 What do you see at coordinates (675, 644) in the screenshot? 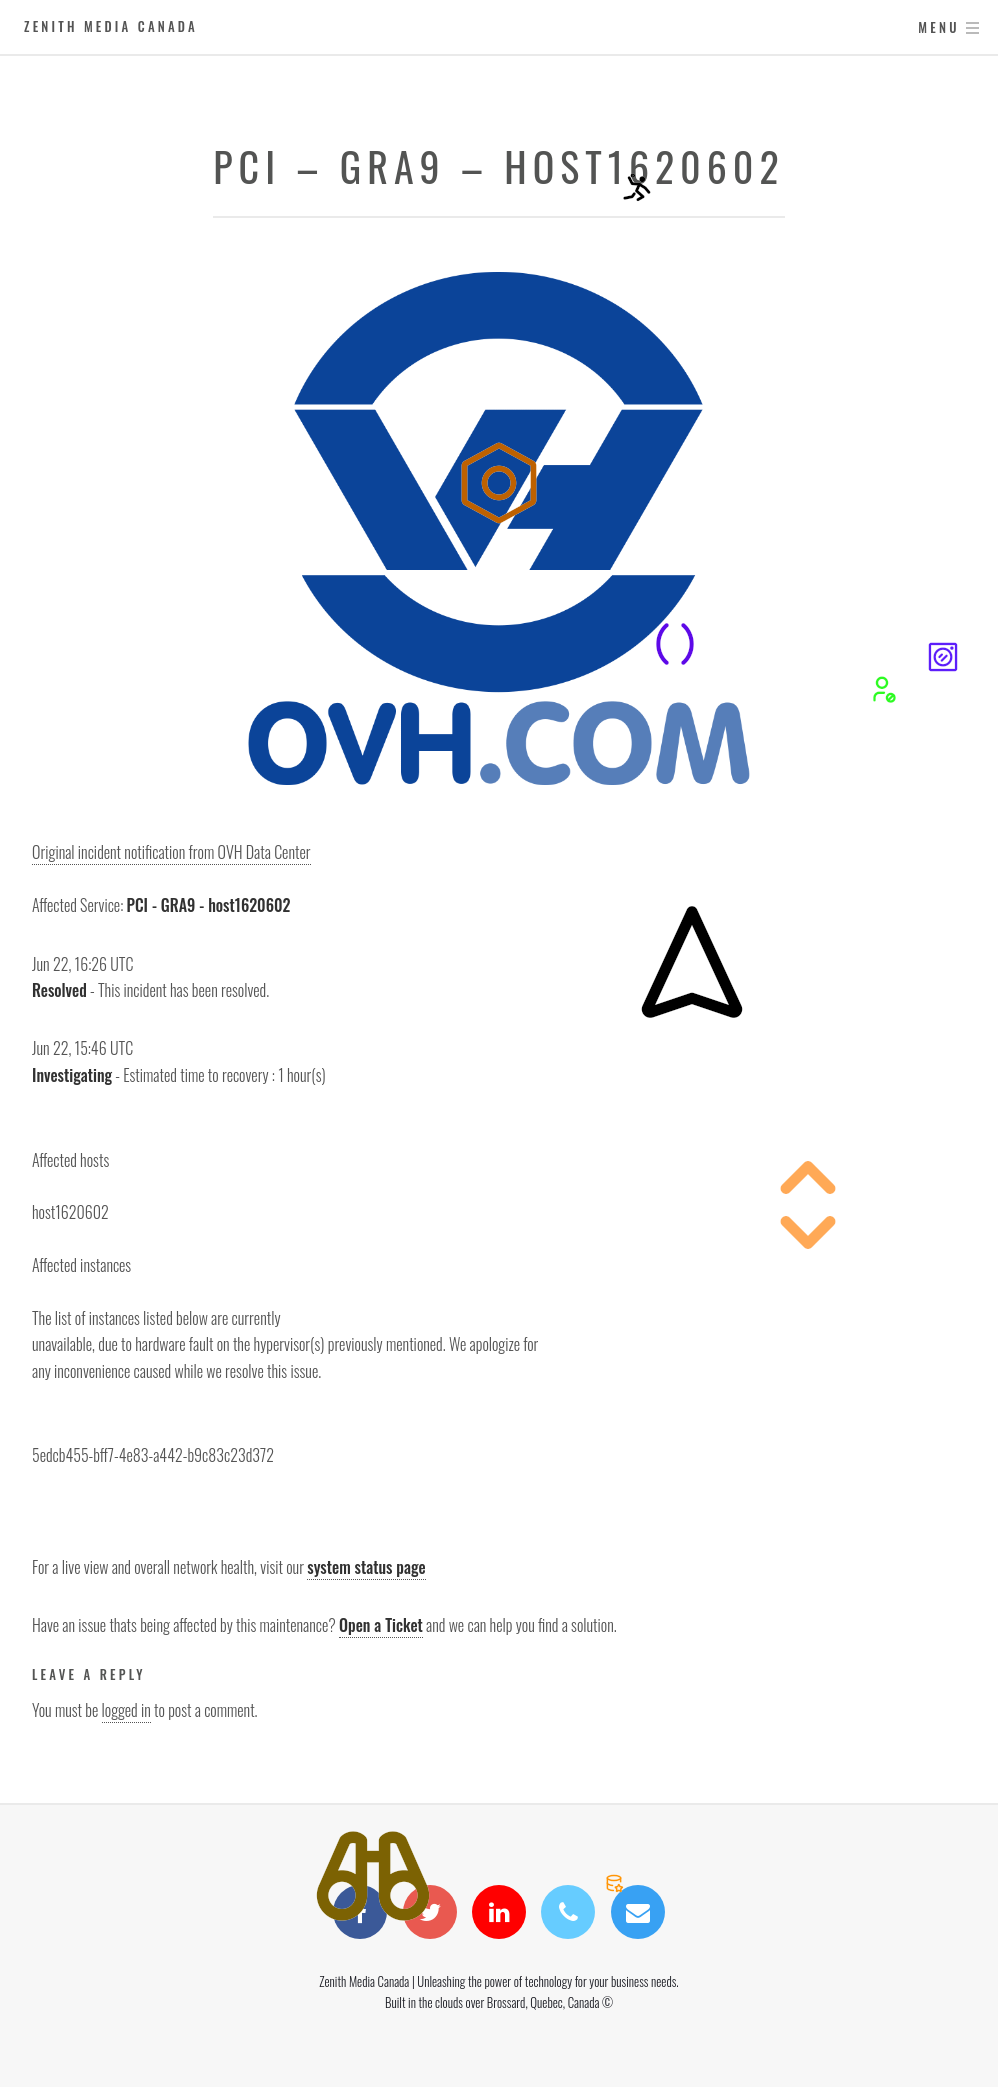
I see `insert parentheses or brackets in text` at bounding box center [675, 644].